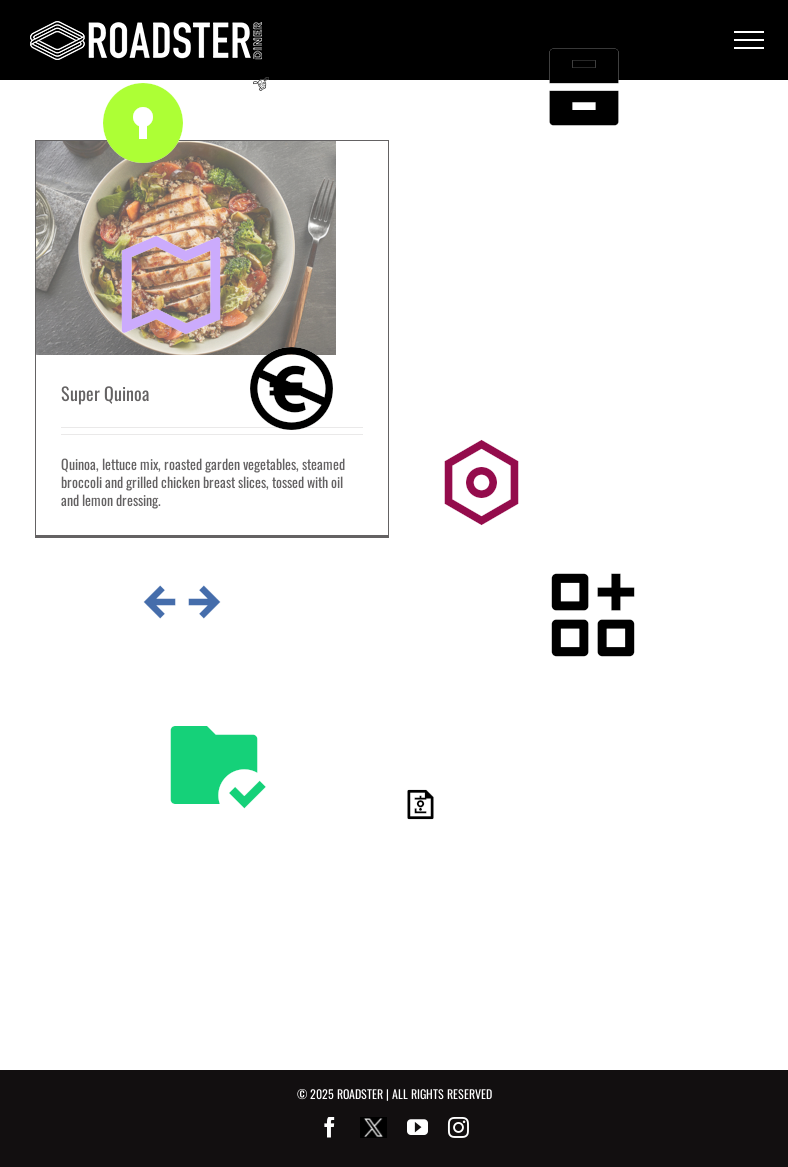 This screenshot has height=1167, width=788. What do you see at coordinates (420, 804) in the screenshot?
I see `open a Hangul Word Processor (.hwp) document` at bounding box center [420, 804].